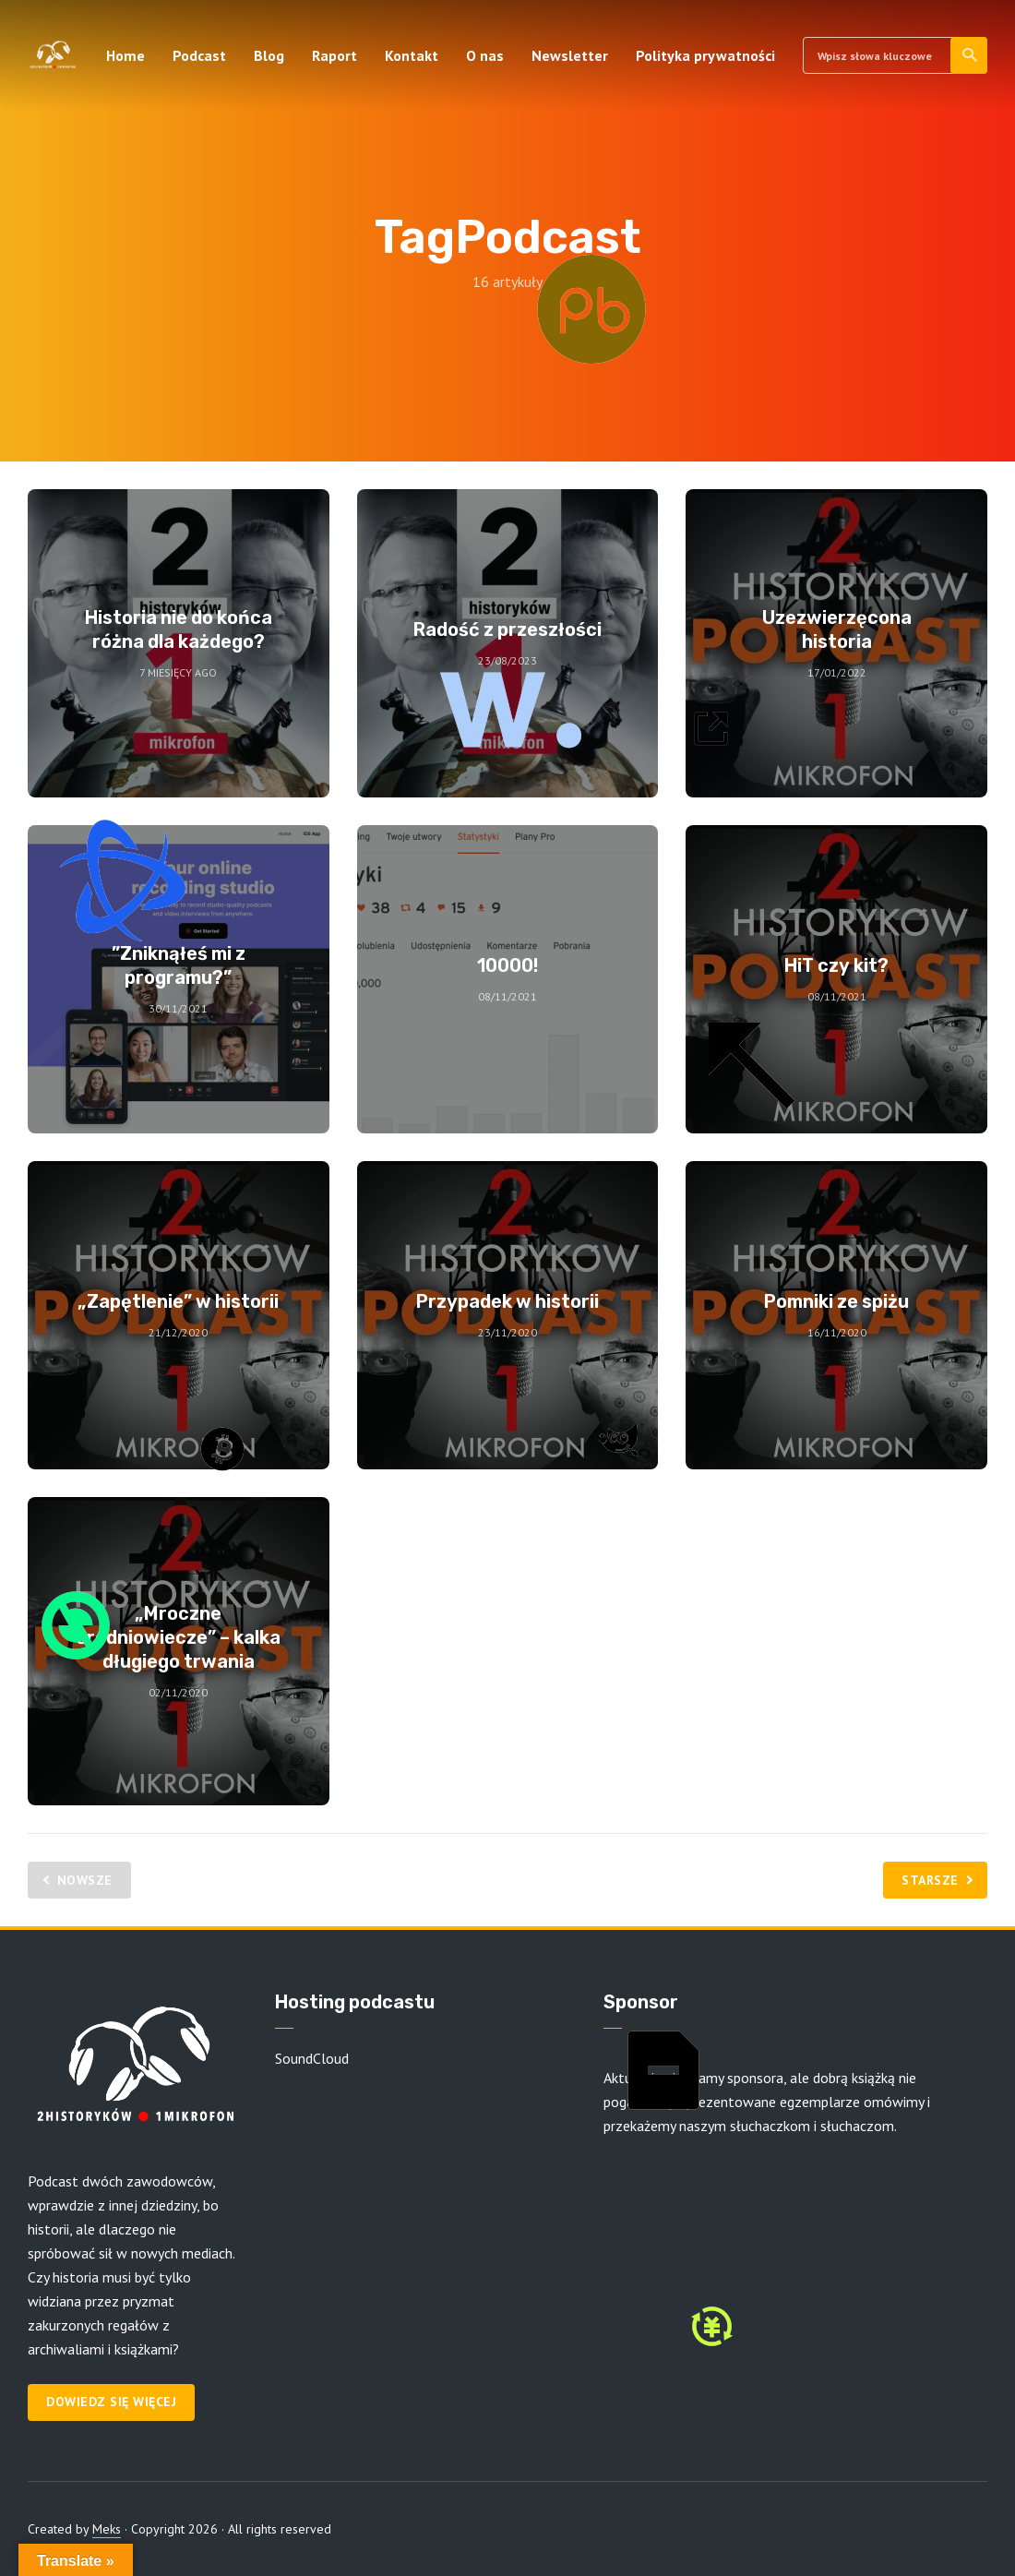 The height and width of the screenshot is (2576, 1015). I want to click on bitcoin logo, so click(222, 1449).